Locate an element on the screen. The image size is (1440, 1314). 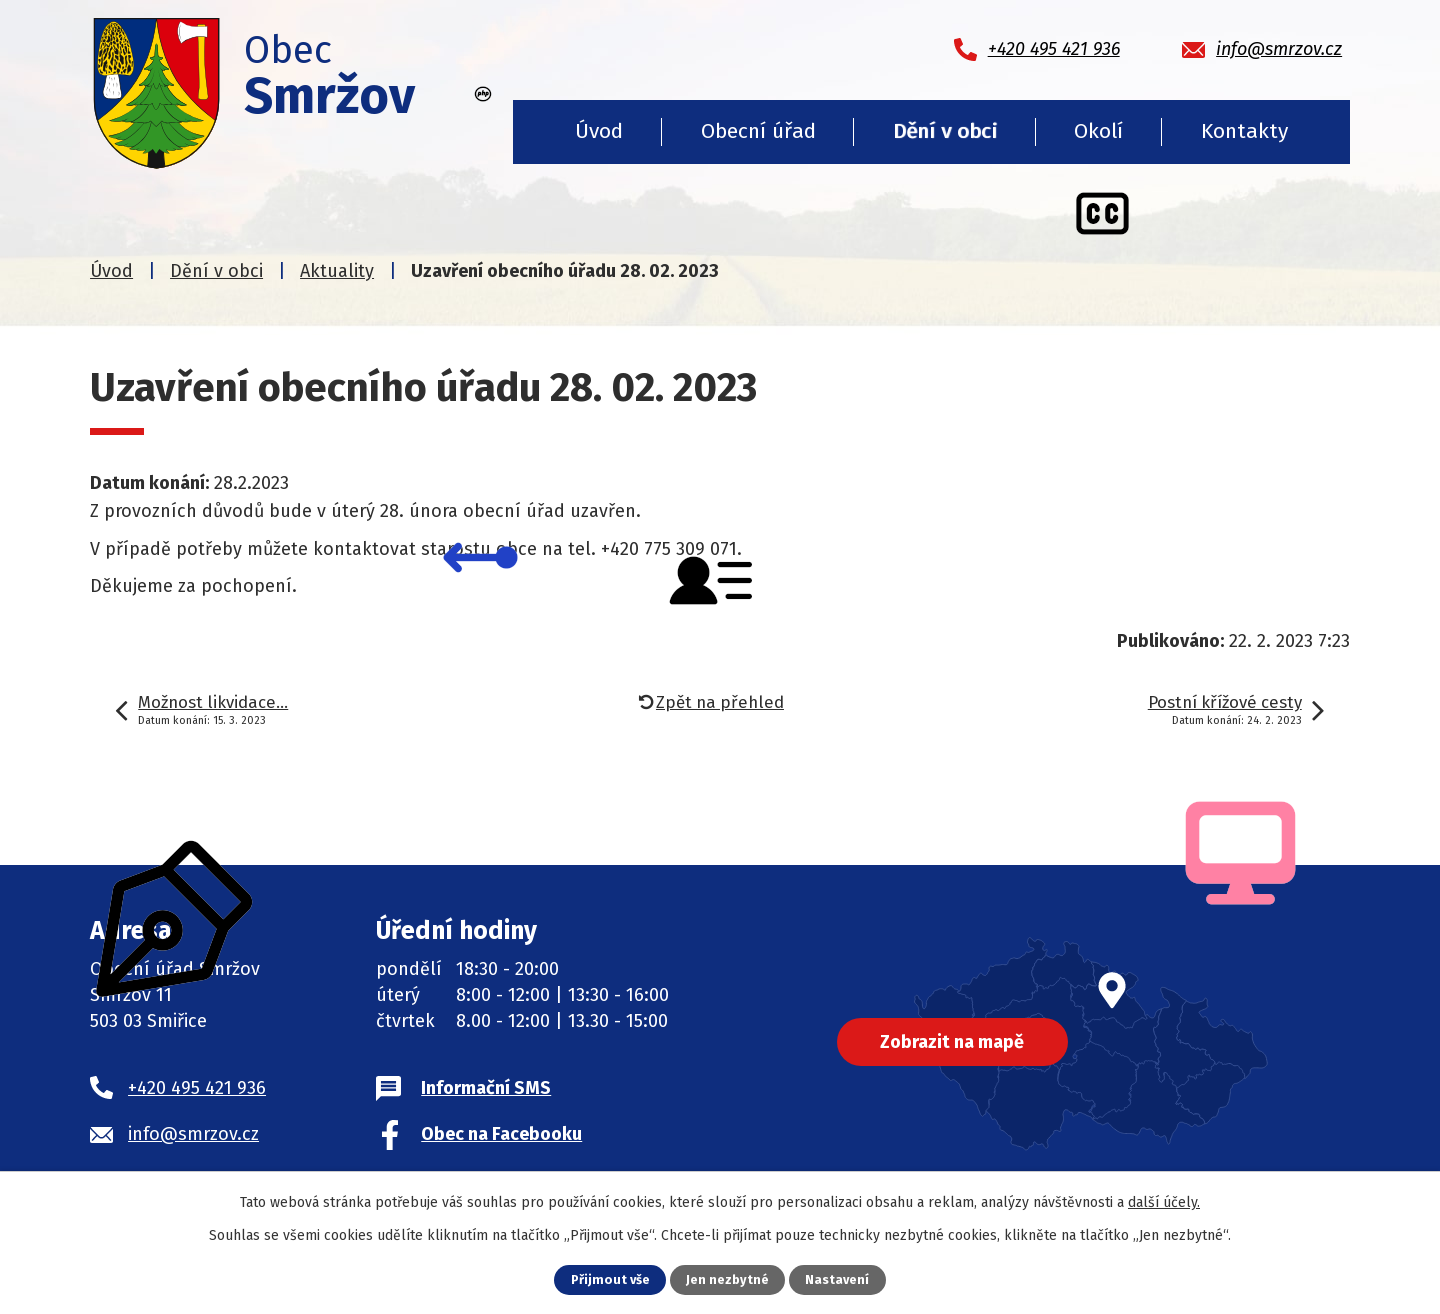
indicates php programming language or technology is located at coordinates (483, 94).